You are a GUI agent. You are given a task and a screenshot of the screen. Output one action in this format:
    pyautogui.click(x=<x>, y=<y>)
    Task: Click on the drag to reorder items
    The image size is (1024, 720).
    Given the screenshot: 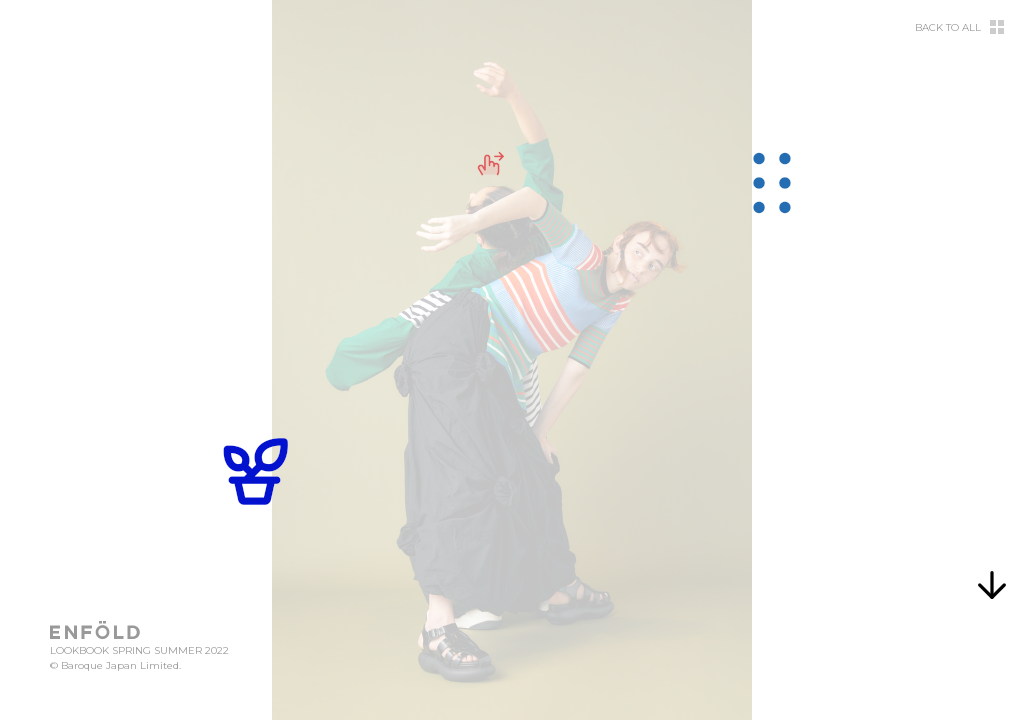 What is the action you would take?
    pyautogui.click(x=772, y=183)
    